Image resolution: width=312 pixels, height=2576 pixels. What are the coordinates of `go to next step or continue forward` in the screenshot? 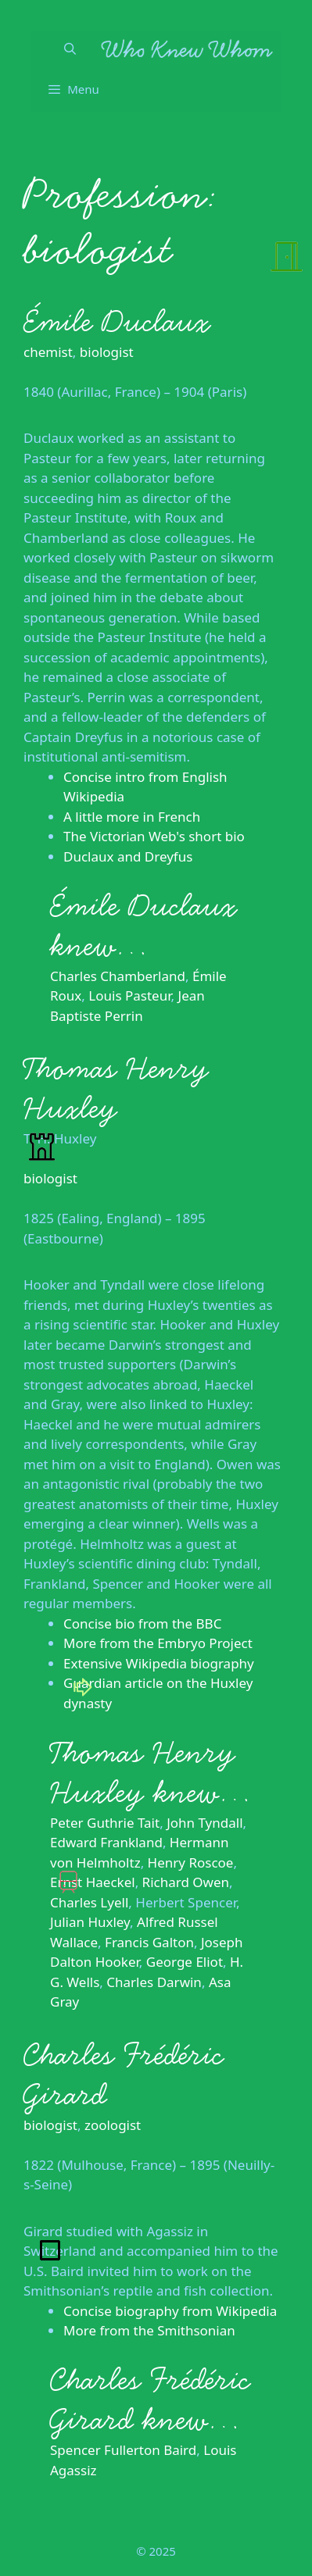 It's located at (82, 1687).